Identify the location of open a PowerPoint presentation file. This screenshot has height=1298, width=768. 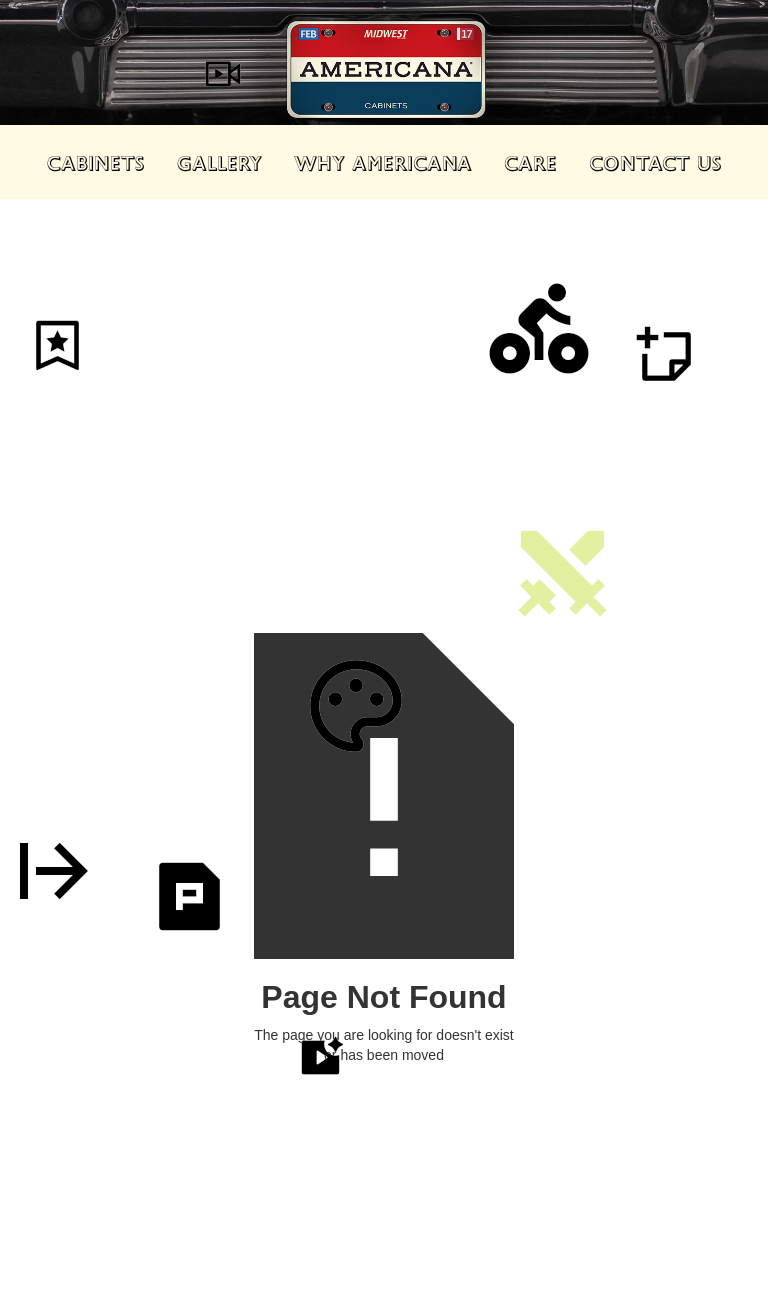
(189, 896).